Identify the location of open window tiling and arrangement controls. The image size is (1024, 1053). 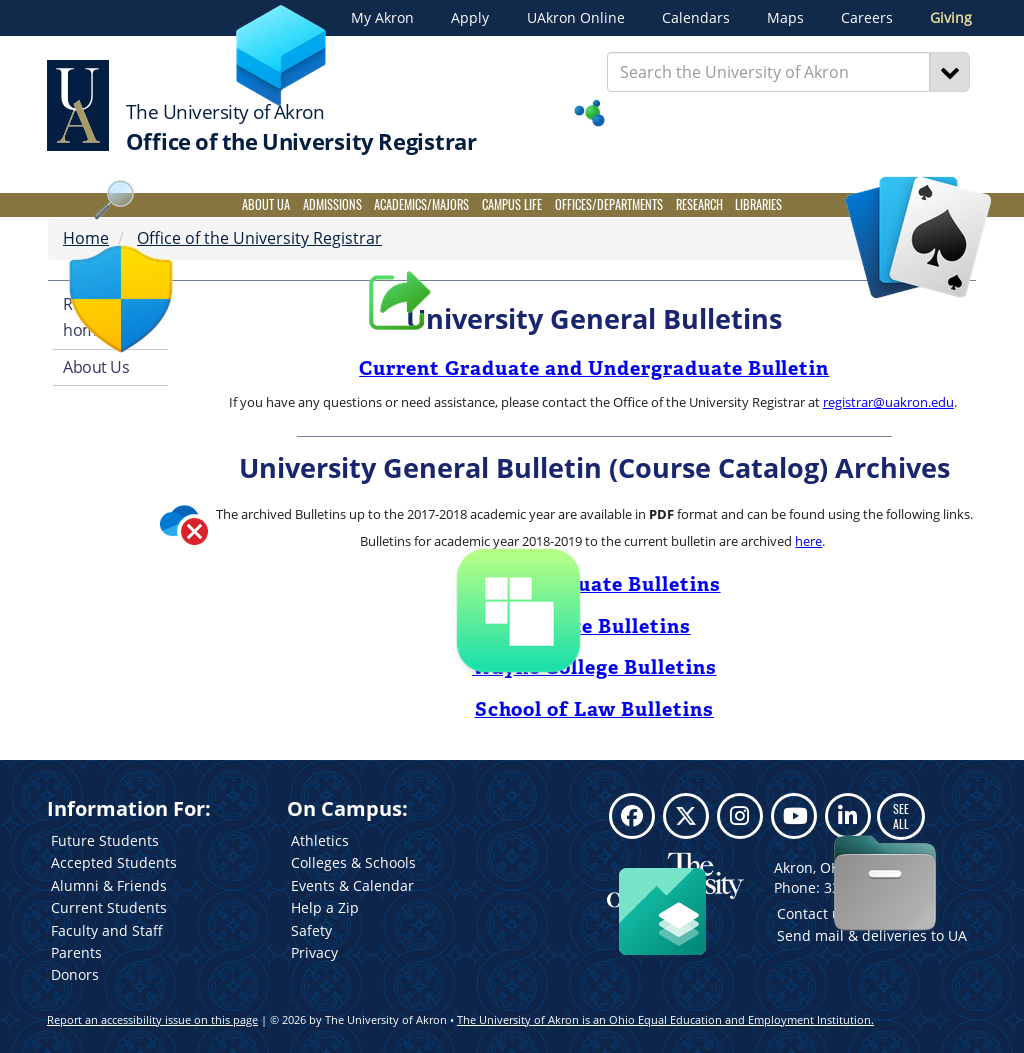
(518, 610).